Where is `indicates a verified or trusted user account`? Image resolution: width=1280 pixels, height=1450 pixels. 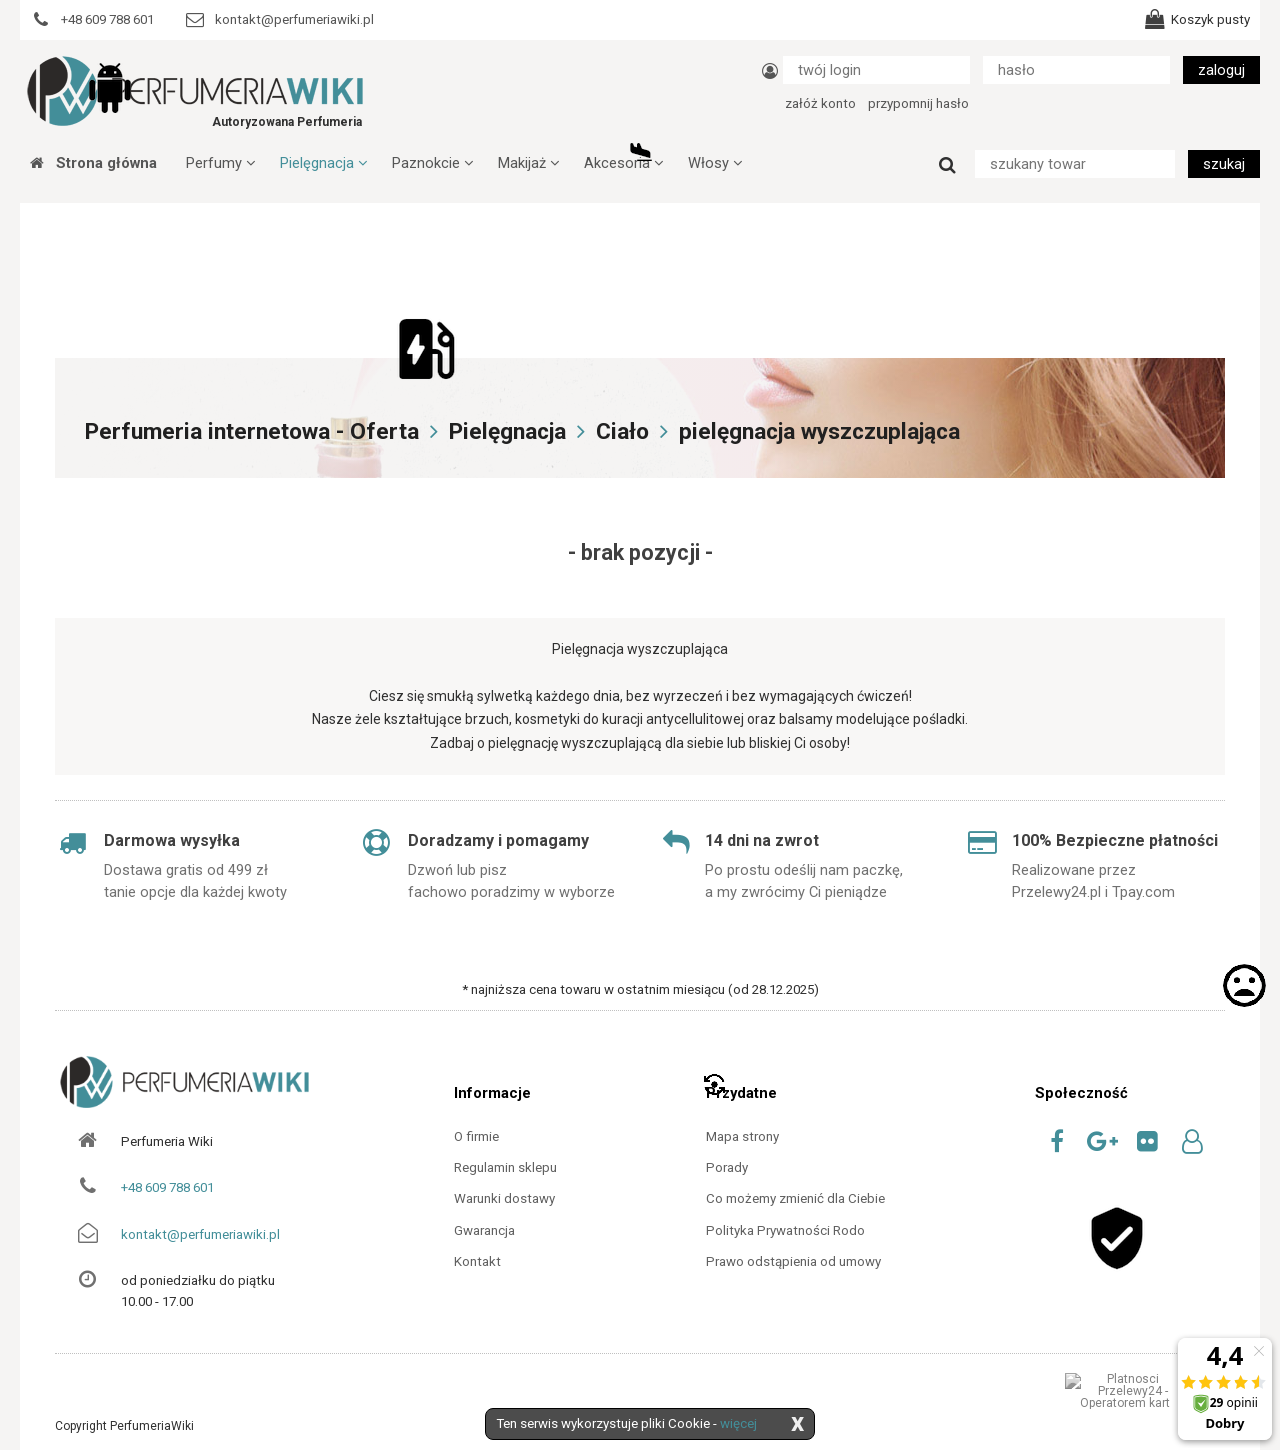
indicates a verified or trusted user account is located at coordinates (1117, 1238).